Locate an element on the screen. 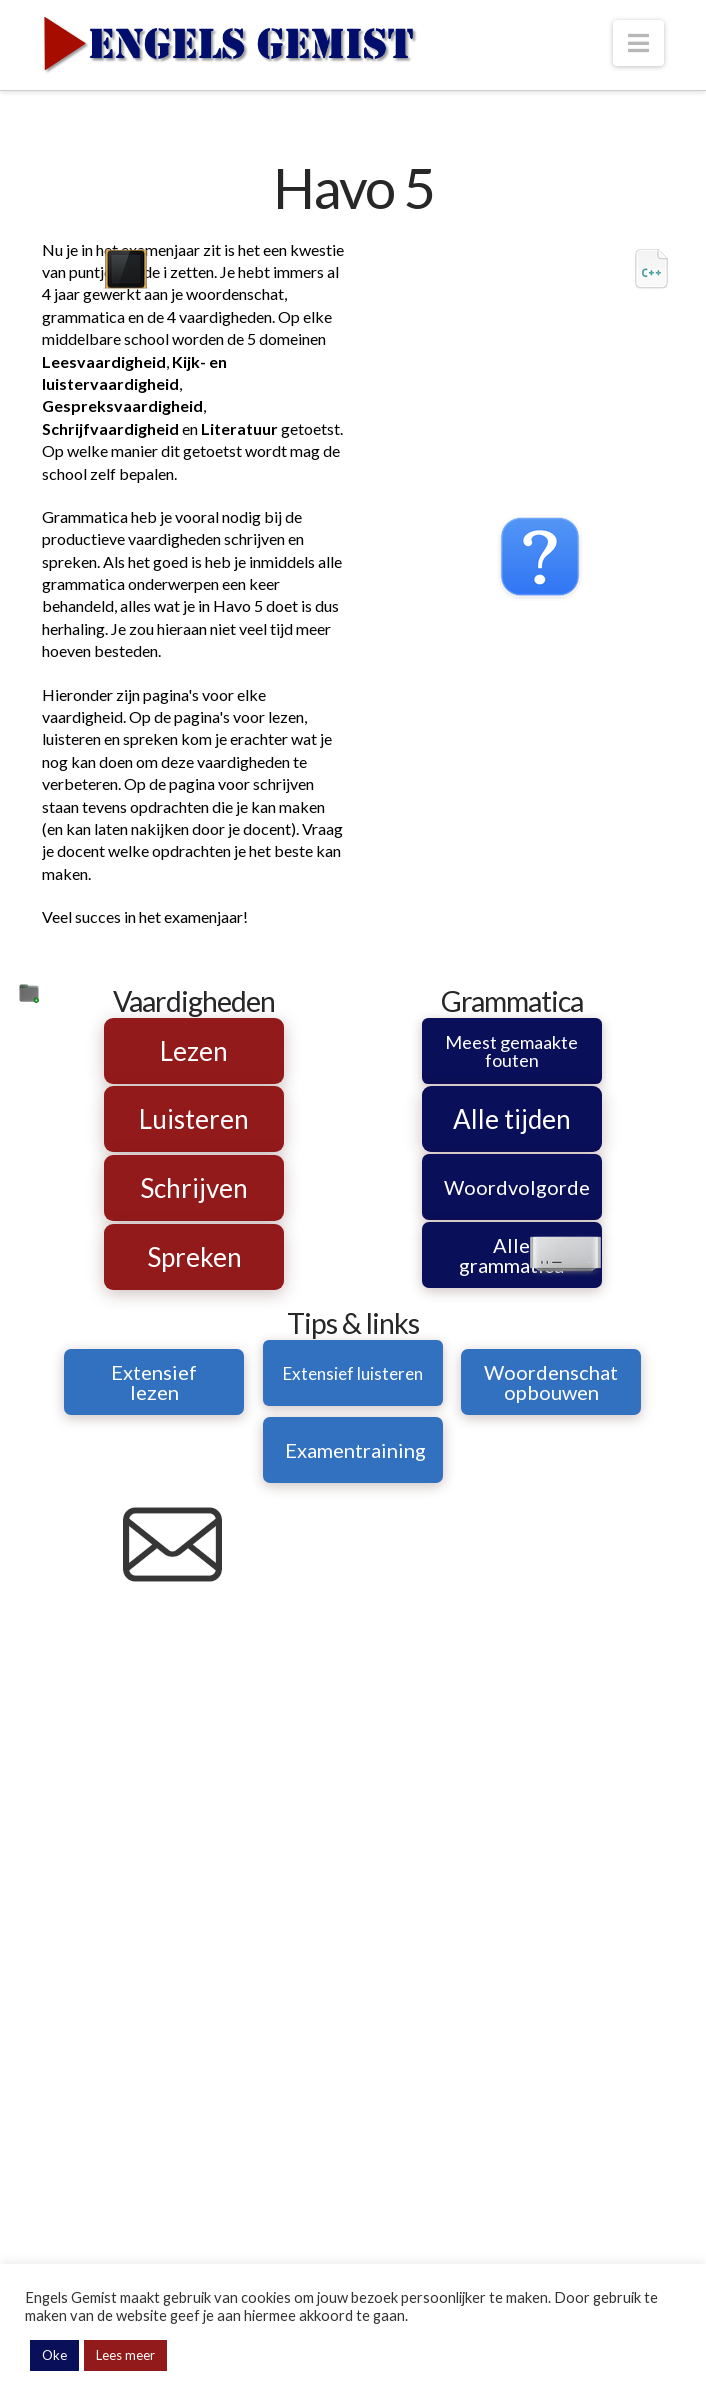 The width and height of the screenshot is (706, 2401). mac studio desktop computer is located at coordinates (565, 1252).